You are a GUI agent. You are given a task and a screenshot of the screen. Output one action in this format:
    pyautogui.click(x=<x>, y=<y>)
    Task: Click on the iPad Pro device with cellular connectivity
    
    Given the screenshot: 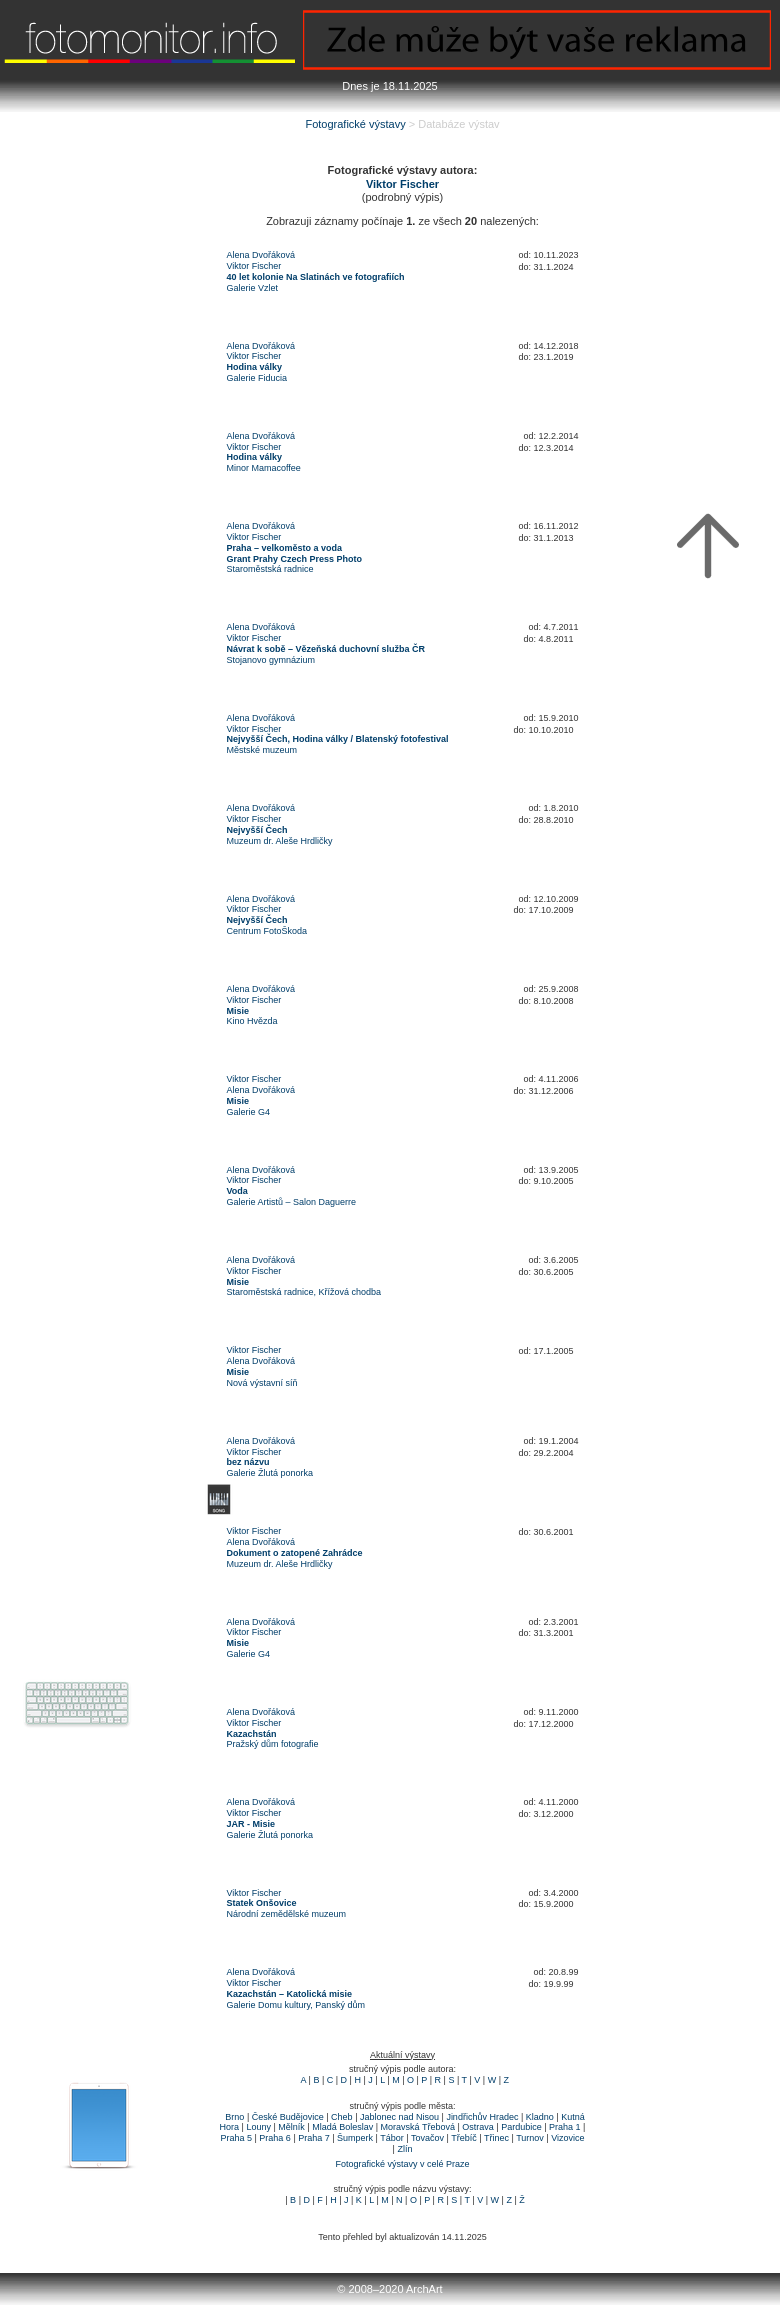 What is the action you would take?
    pyautogui.click(x=99, y=2126)
    